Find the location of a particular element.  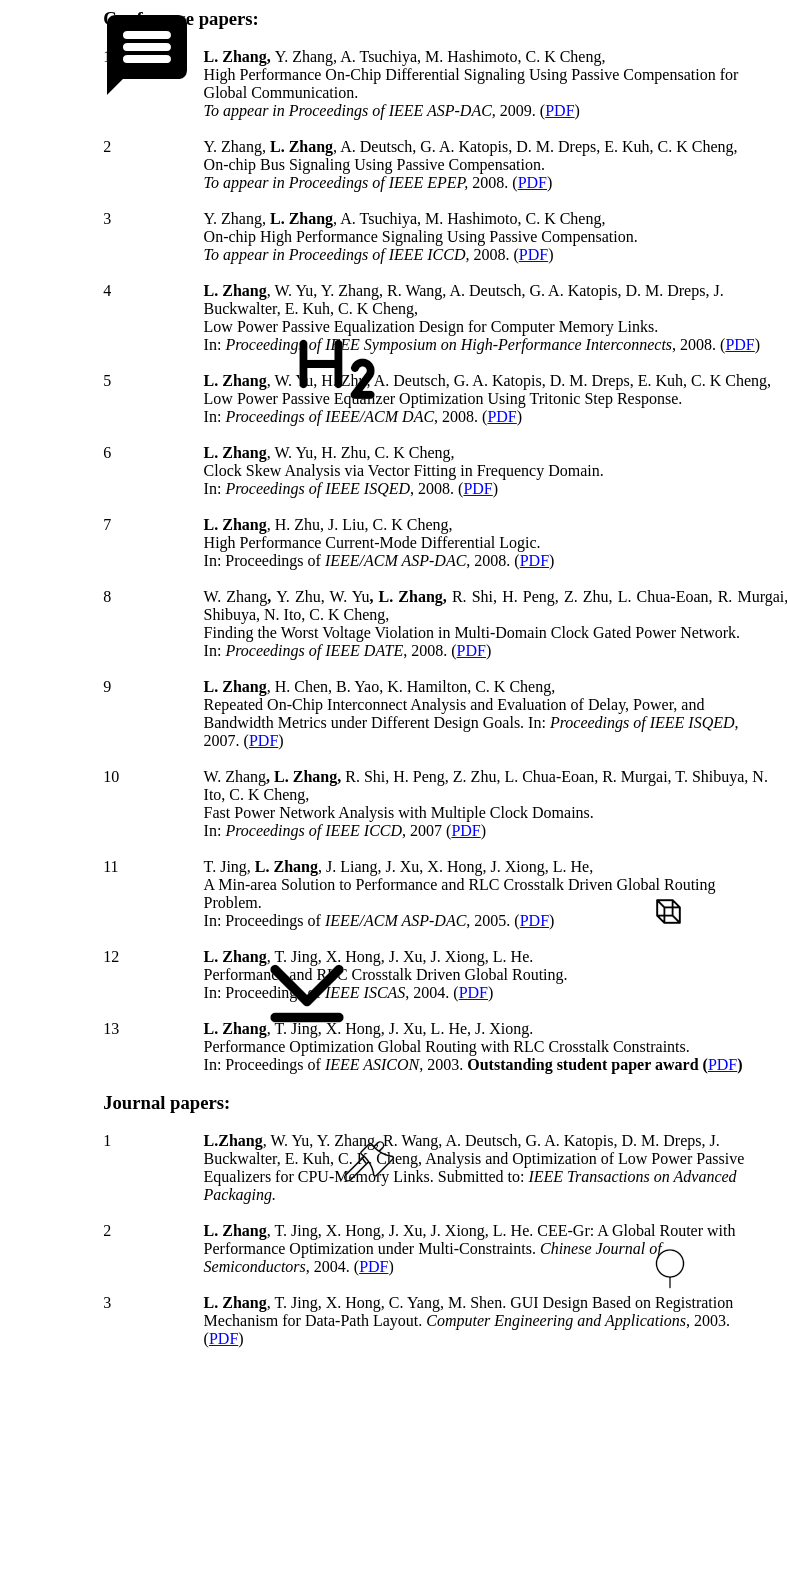

open messaging or chat is located at coordinates (147, 55).